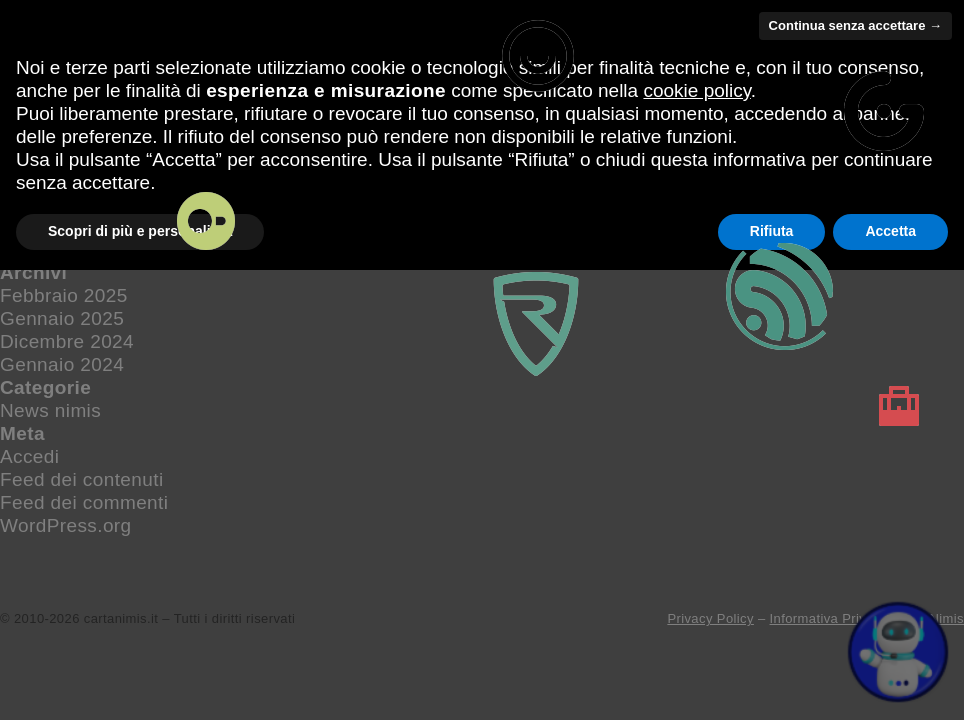 The width and height of the screenshot is (964, 720). What do you see at coordinates (884, 111) in the screenshot?
I see `gridsome framework logo` at bounding box center [884, 111].